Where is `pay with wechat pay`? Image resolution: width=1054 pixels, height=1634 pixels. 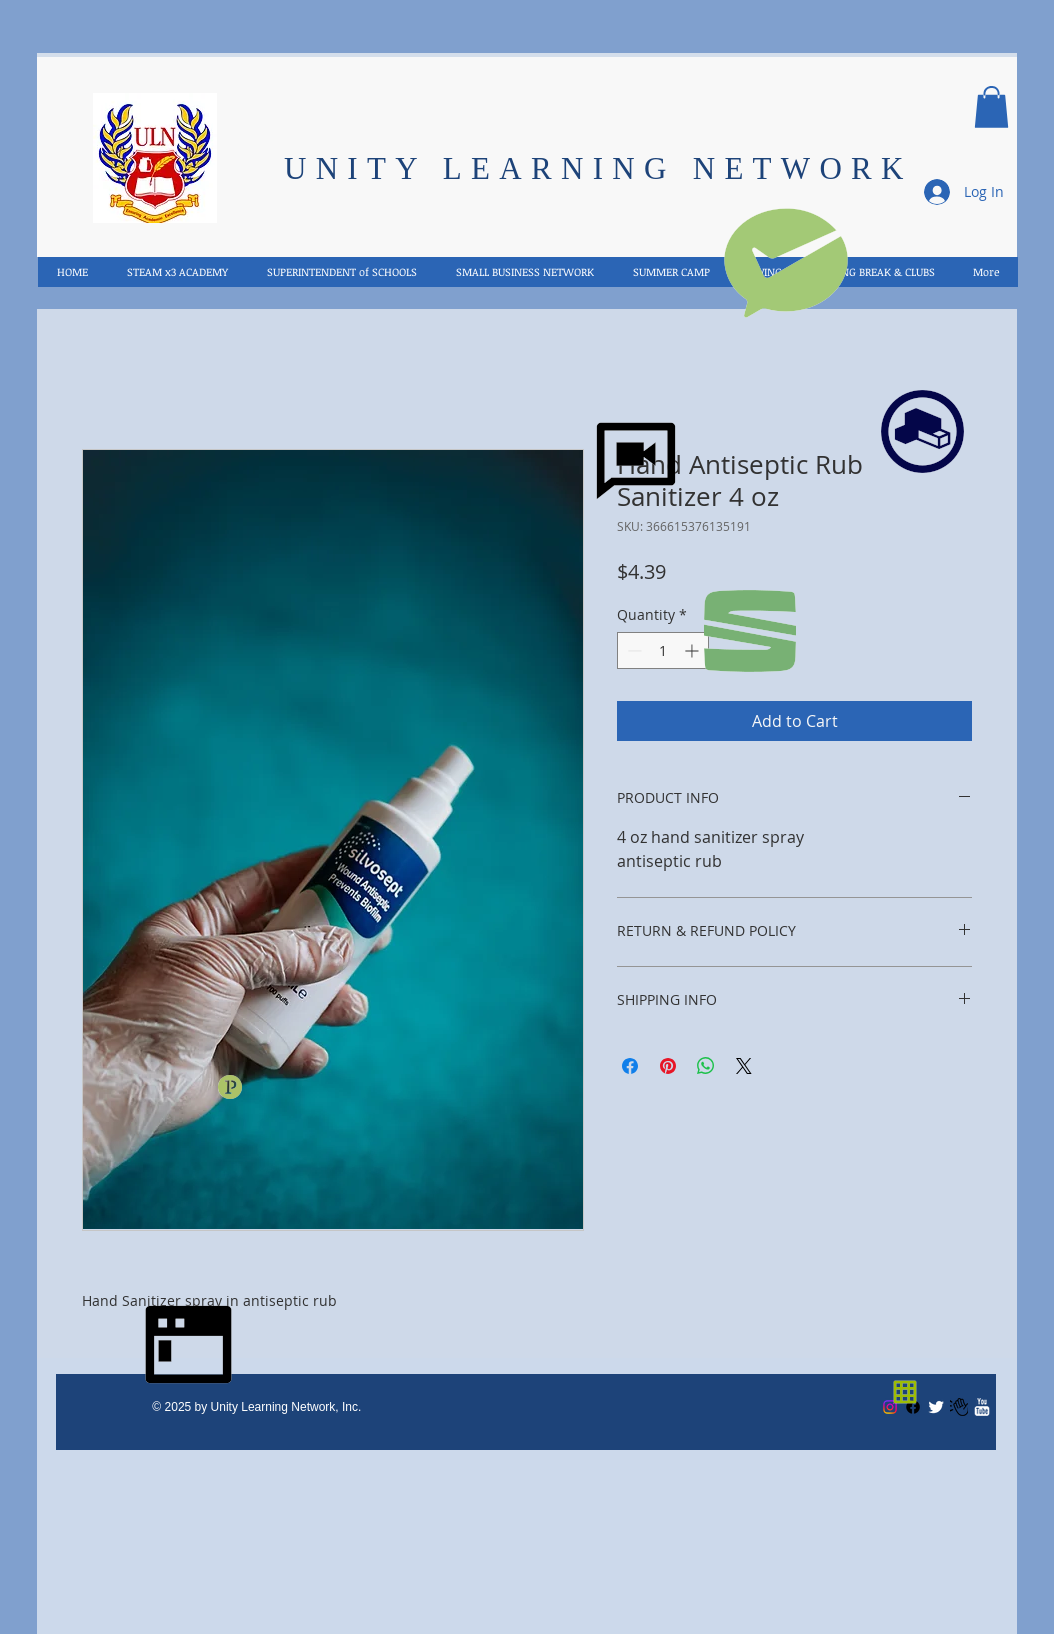
pay with wechat pay is located at coordinates (786, 261).